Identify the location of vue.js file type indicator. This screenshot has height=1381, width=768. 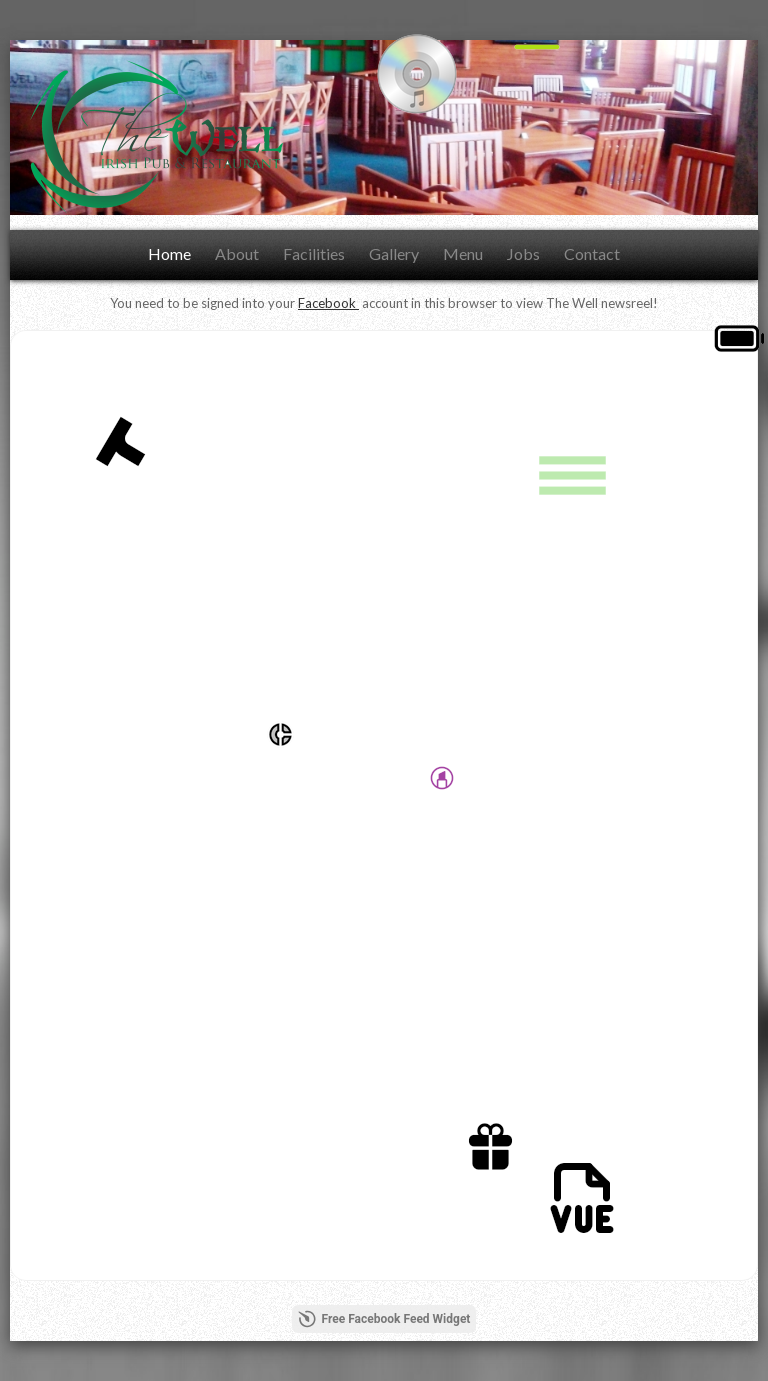
(582, 1198).